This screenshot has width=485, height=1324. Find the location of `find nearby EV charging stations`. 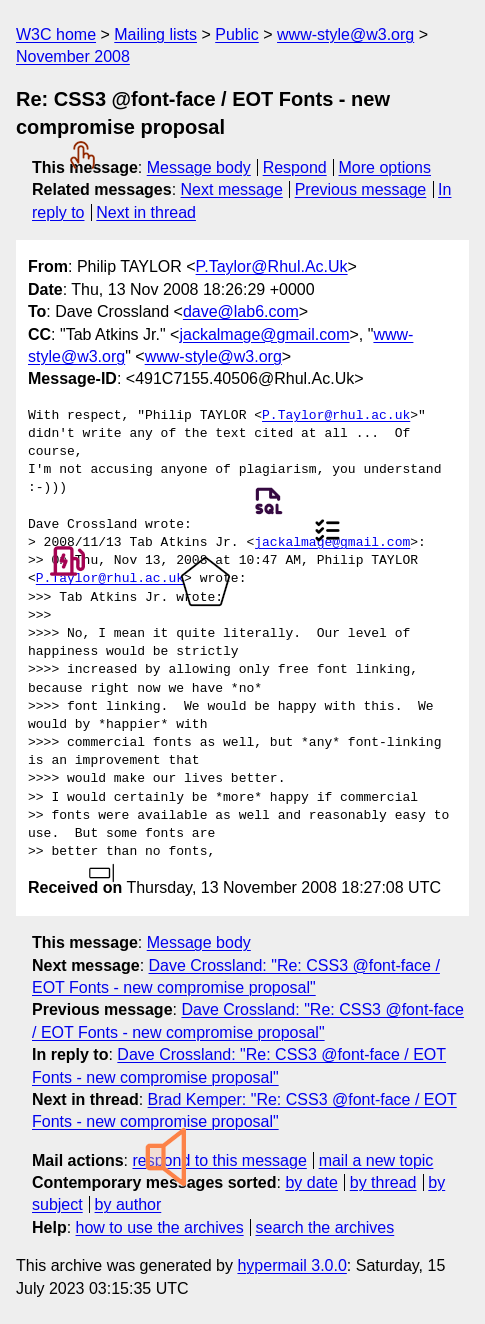

find nearby EV charging stations is located at coordinates (66, 561).